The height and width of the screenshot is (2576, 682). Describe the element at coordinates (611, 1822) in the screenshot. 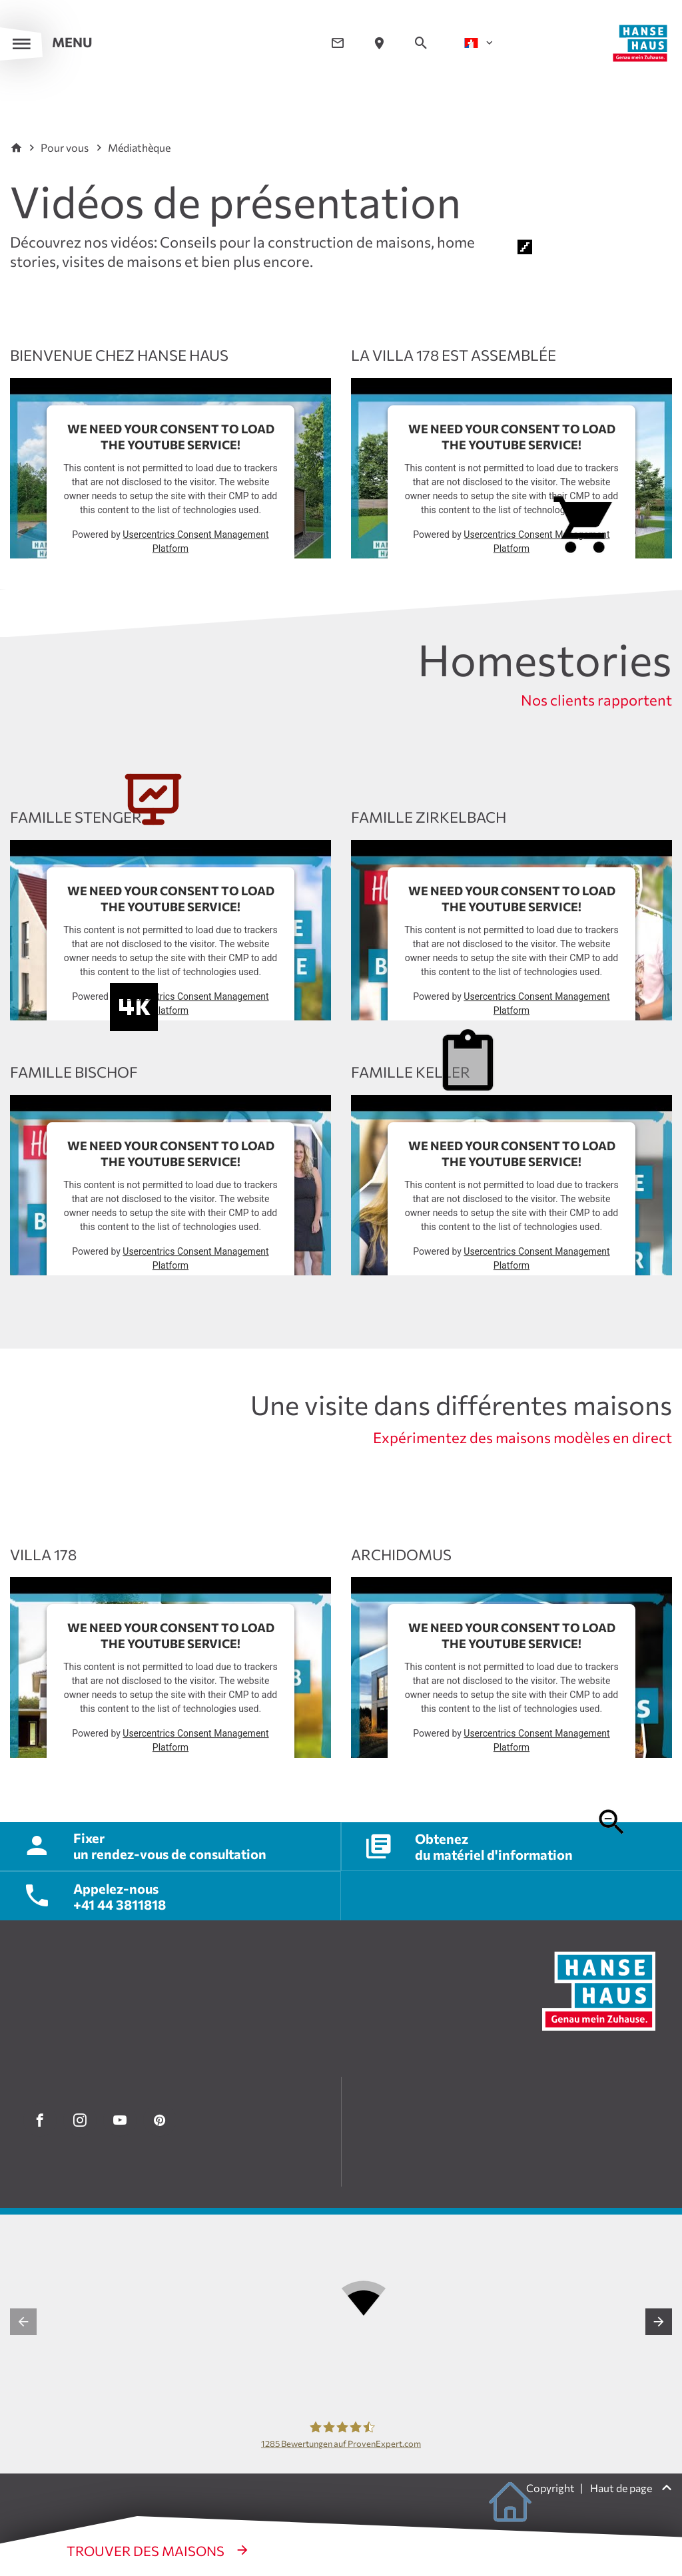

I see `zoom out to see more of the view` at that location.